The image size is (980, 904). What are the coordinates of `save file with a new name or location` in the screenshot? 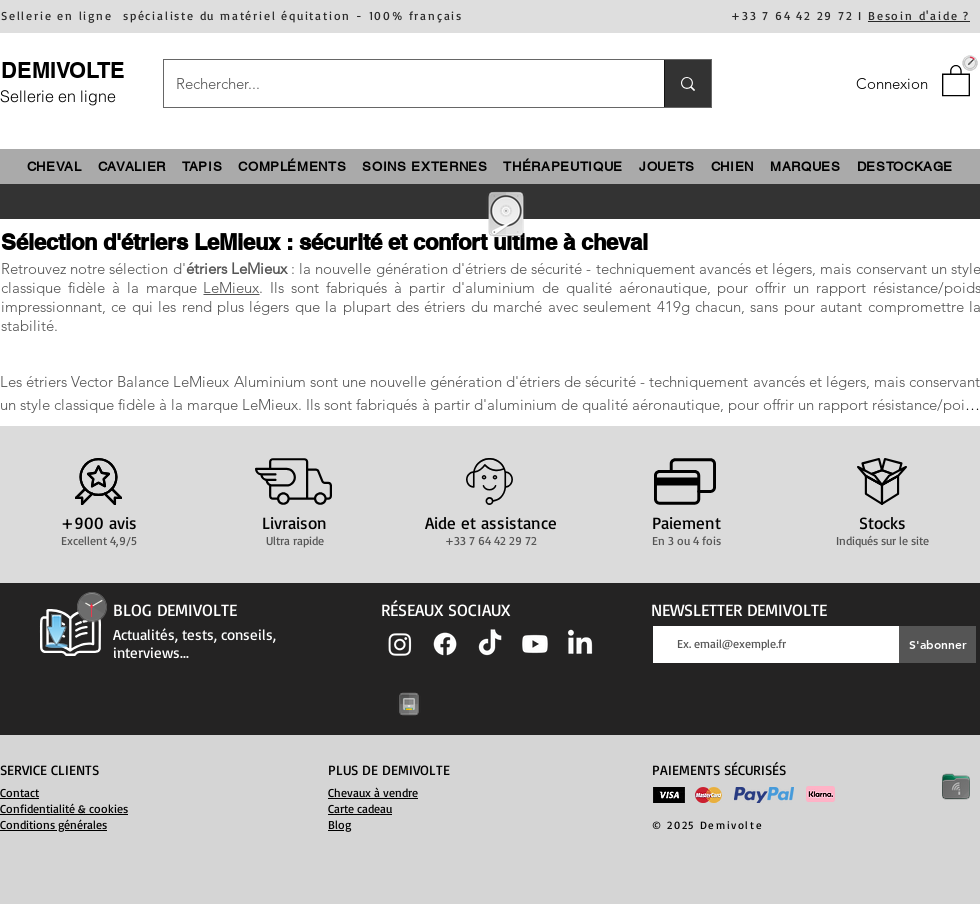 It's located at (56, 631).